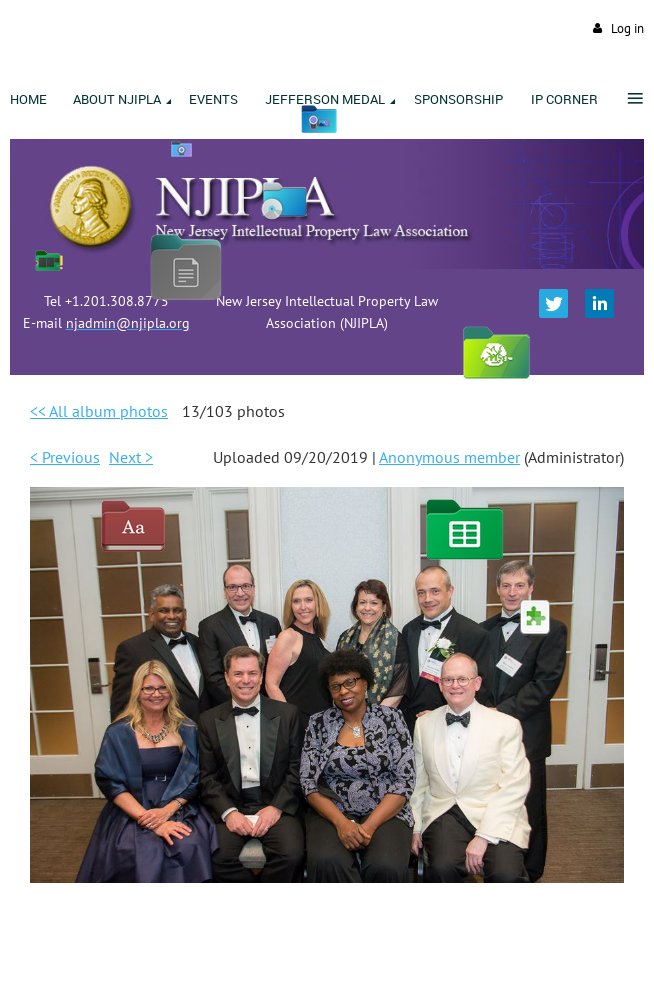 Image resolution: width=654 pixels, height=999 pixels. What do you see at coordinates (319, 120) in the screenshot?
I see `open video recordings folder` at bounding box center [319, 120].